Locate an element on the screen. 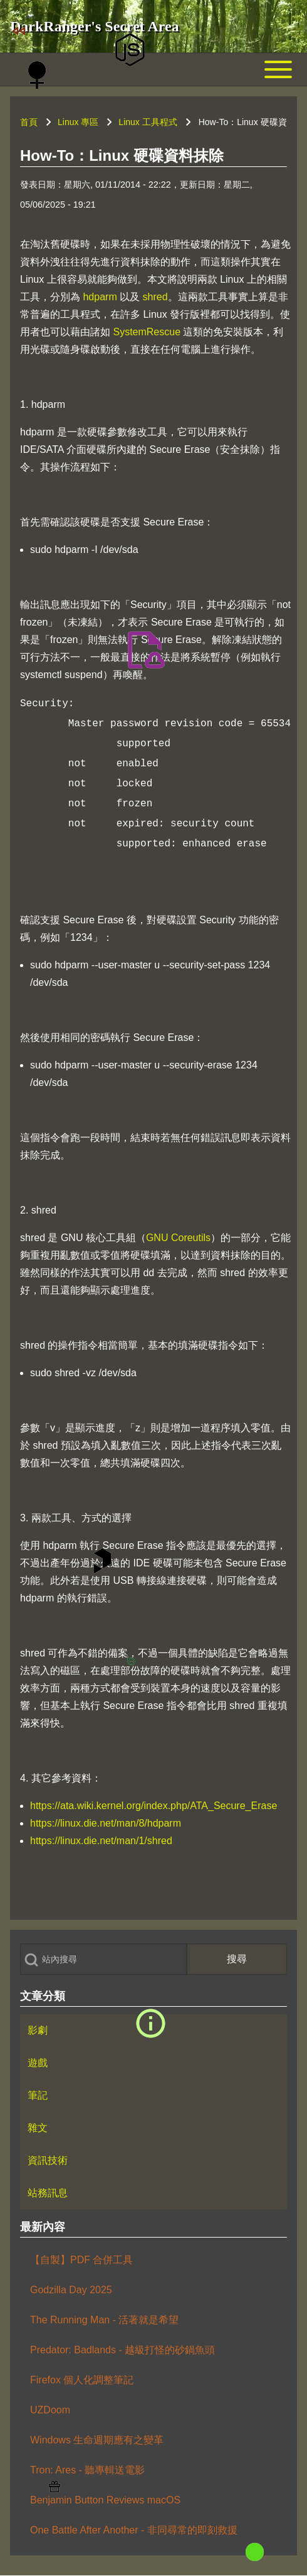  rewind or skip backward in media playback is located at coordinates (19, 31).